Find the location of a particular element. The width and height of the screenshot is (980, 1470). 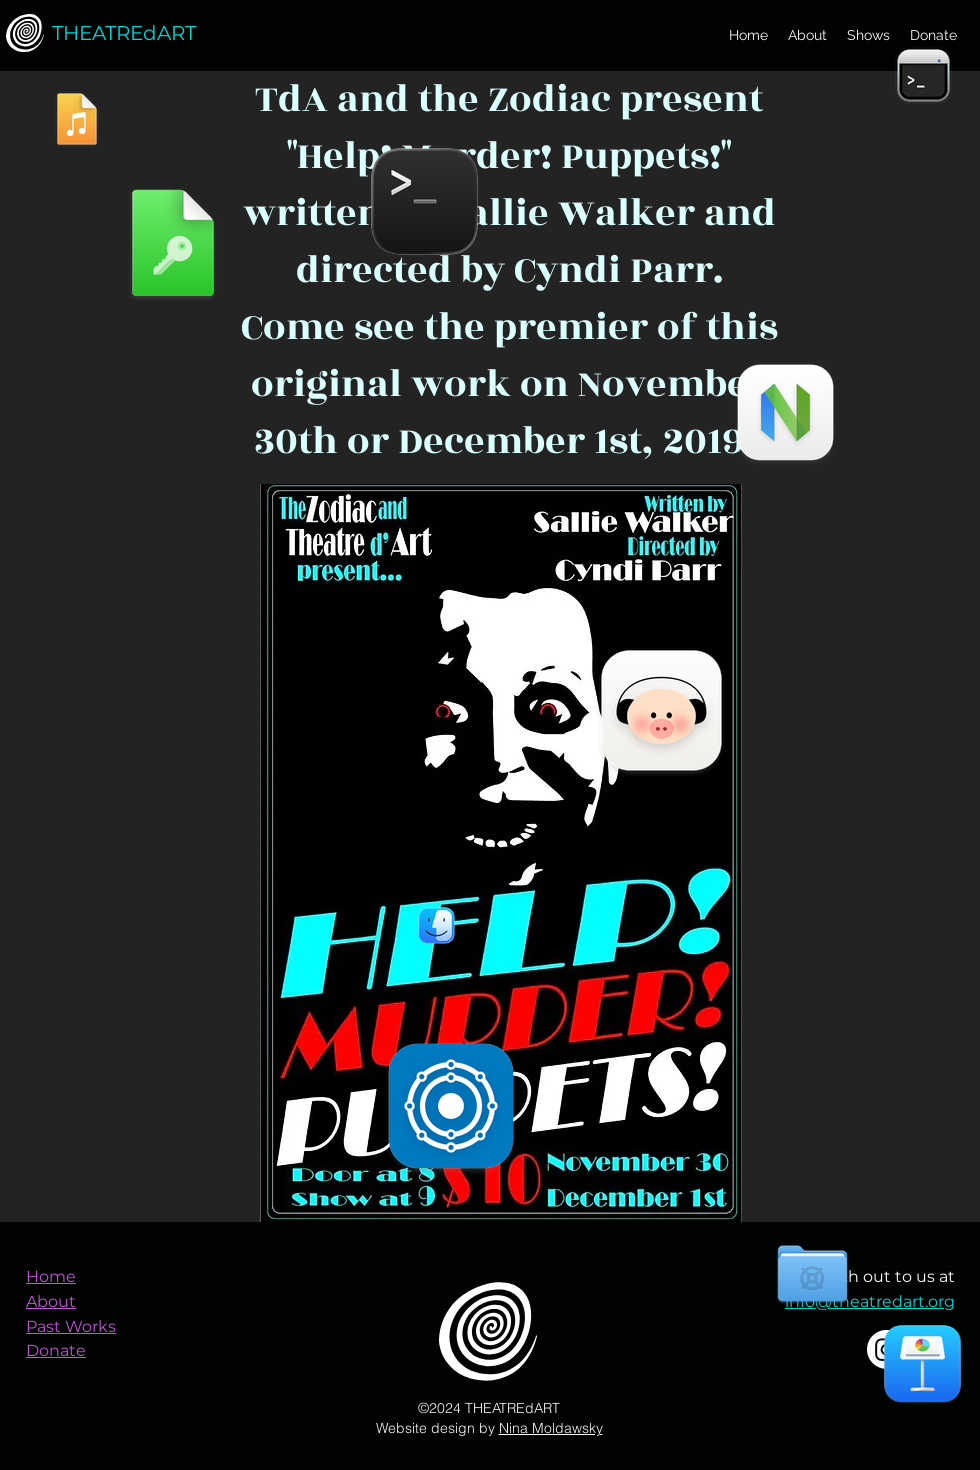

open Finder to browse files and folders is located at coordinates (436, 925).